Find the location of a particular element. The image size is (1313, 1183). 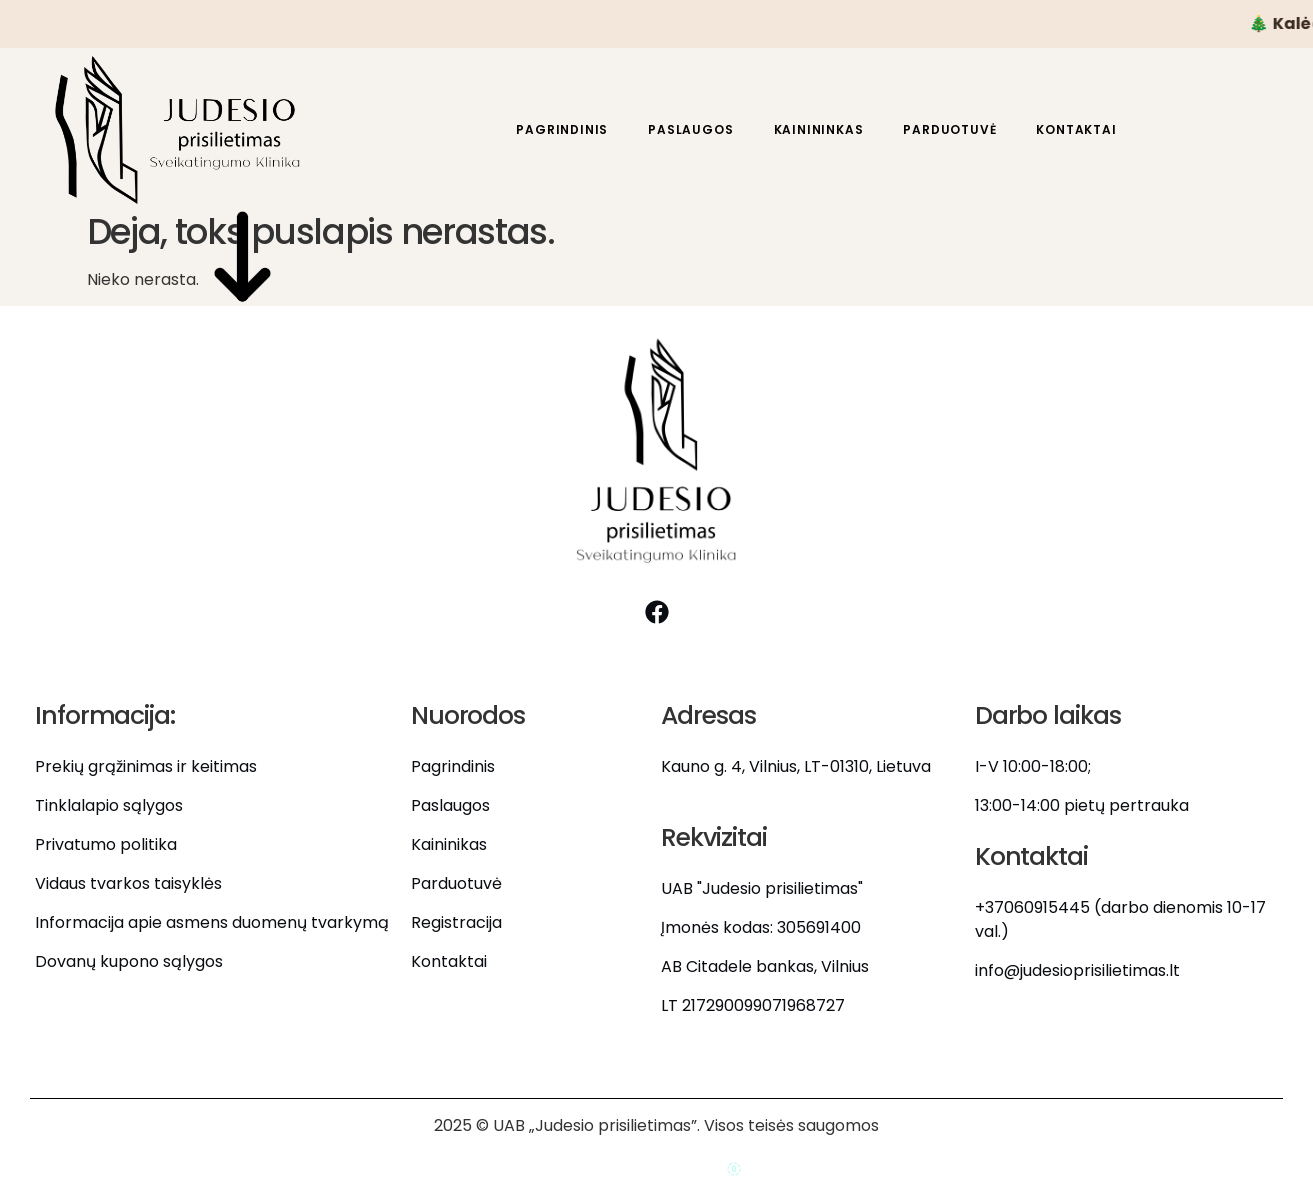

scroll down or view more content below is located at coordinates (242, 256).